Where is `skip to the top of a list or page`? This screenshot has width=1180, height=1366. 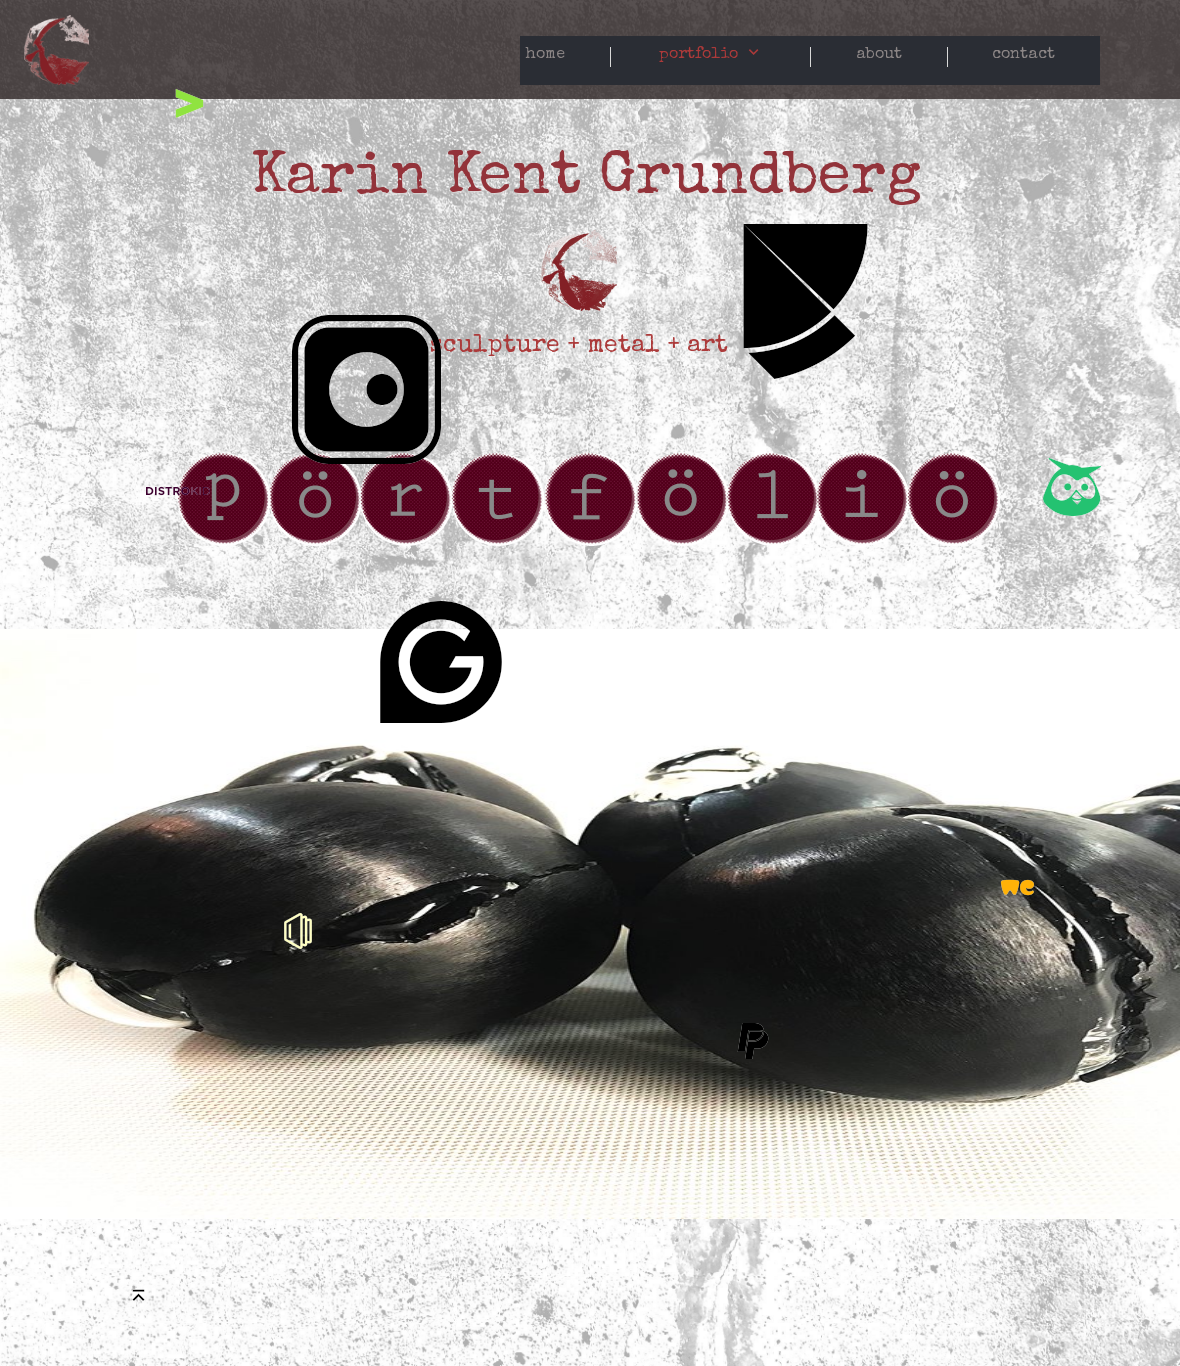
skip to the top of a list or page is located at coordinates (138, 1294).